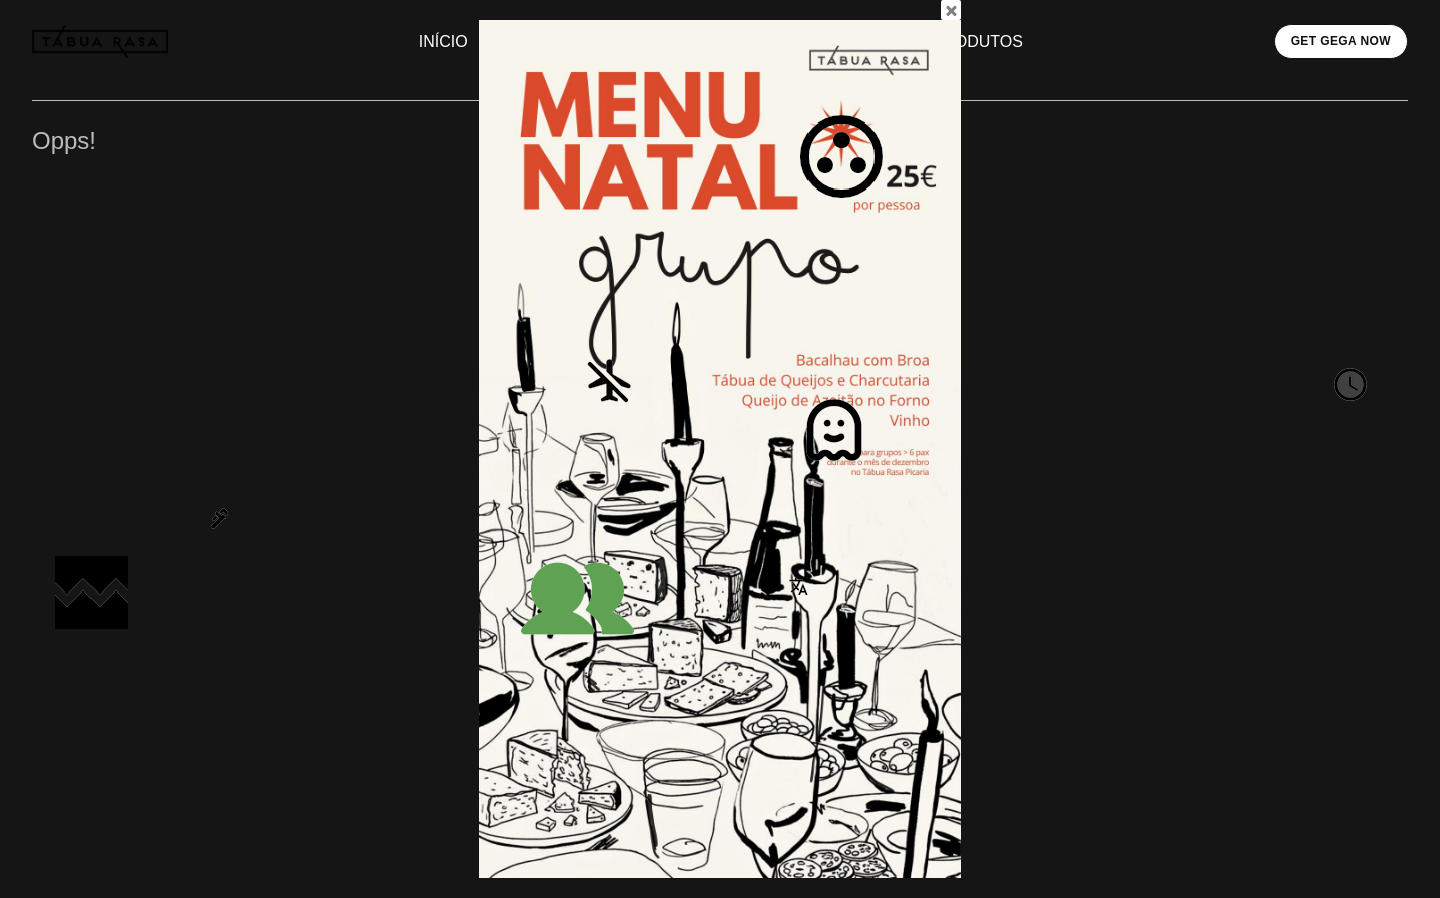 This screenshot has height=898, width=1440. Describe the element at coordinates (91, 592) in the screenshot. I see `indicates image failed to load` at that location.